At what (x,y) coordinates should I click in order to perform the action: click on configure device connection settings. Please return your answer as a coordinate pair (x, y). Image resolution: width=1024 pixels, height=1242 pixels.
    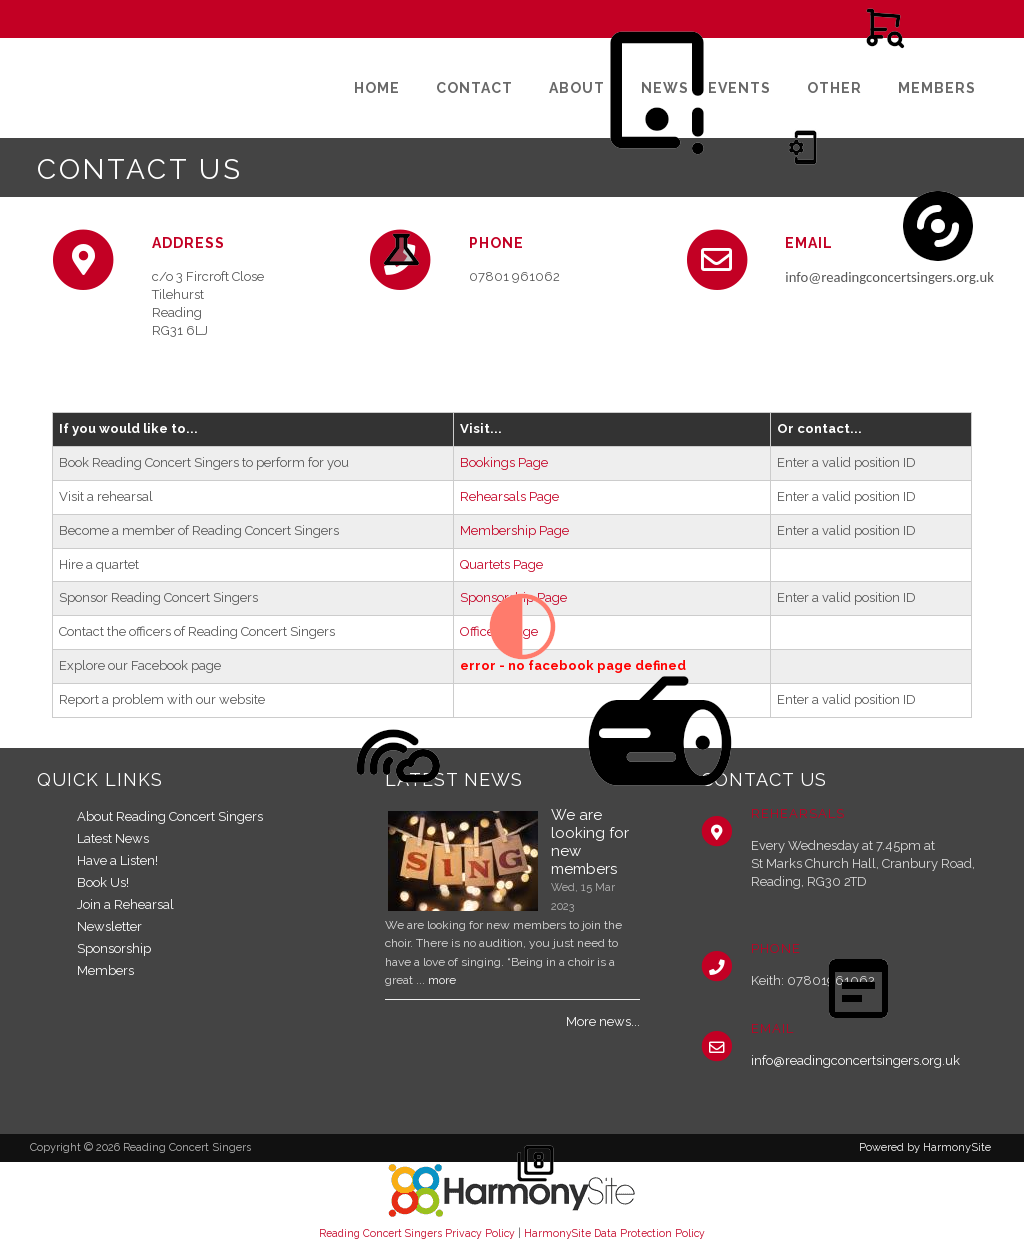
    Looking at the image, I should click on (802, 147).